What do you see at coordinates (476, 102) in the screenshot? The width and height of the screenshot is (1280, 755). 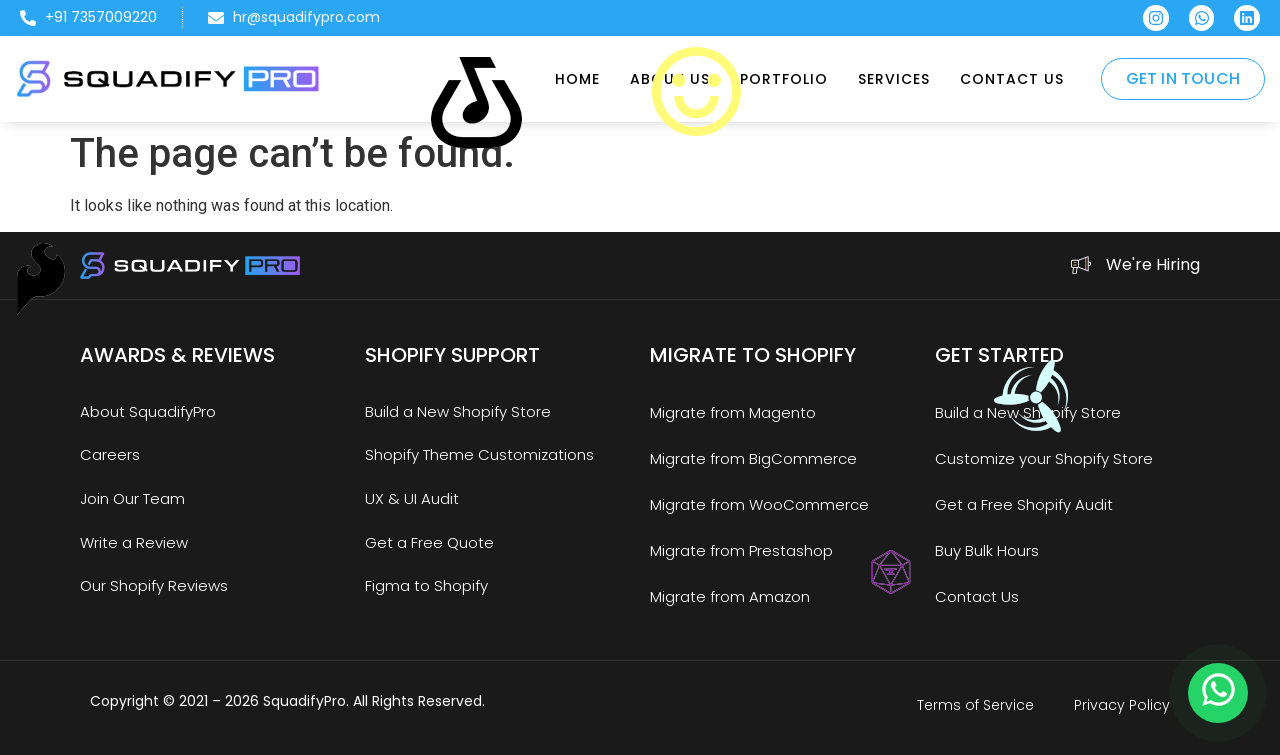 I see `open the BandLab music creation app` at bounding box center [476, 102].